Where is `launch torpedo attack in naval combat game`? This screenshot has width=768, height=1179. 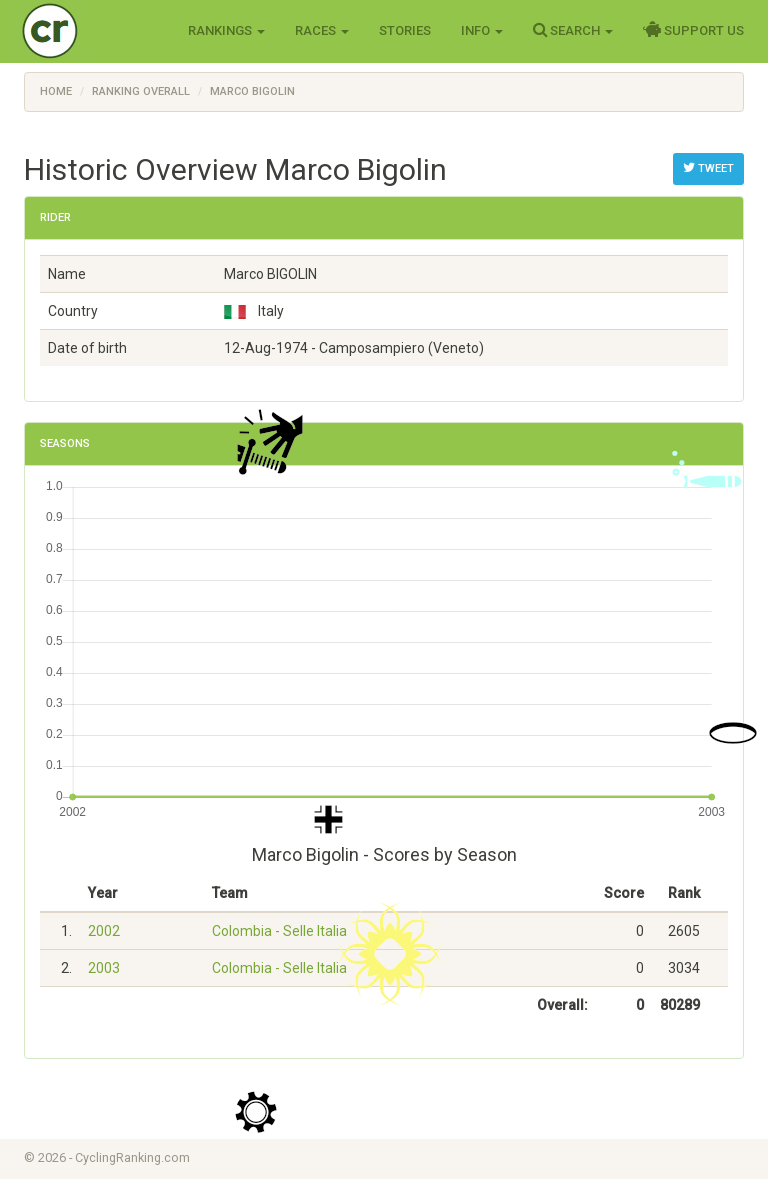 launch torpedo attack in naval combat game is located at coordinates (706, 481).